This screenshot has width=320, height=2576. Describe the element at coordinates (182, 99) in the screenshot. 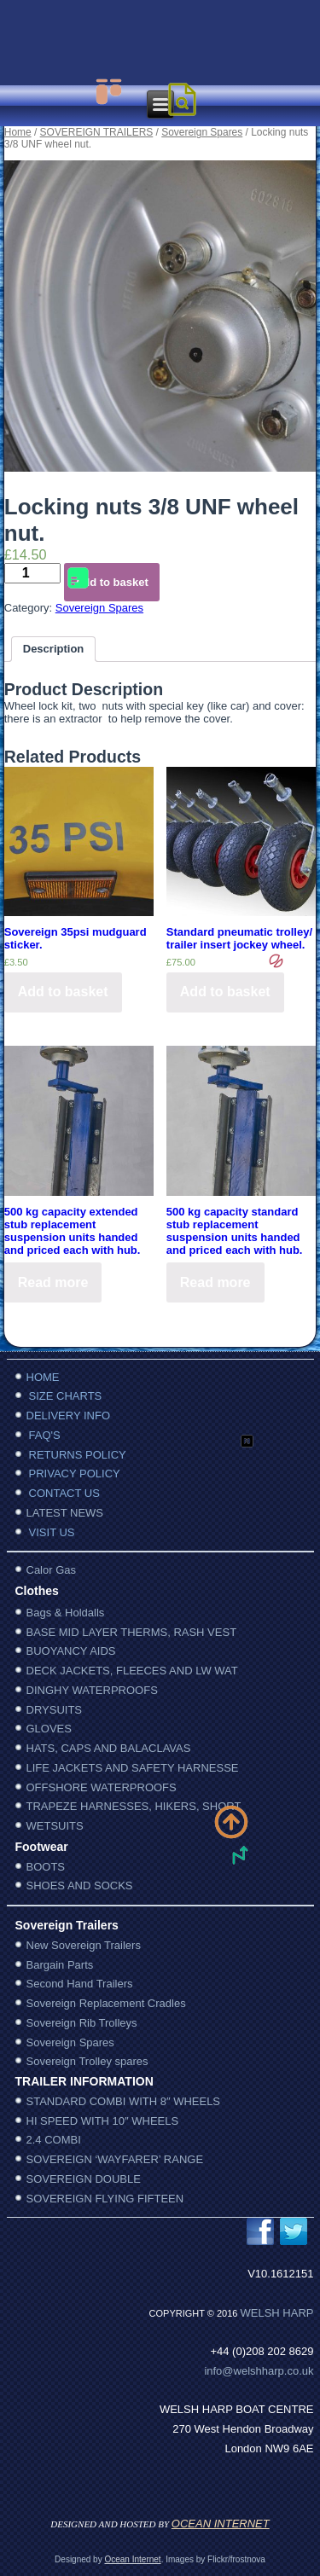

I see `search within a document` at that location.